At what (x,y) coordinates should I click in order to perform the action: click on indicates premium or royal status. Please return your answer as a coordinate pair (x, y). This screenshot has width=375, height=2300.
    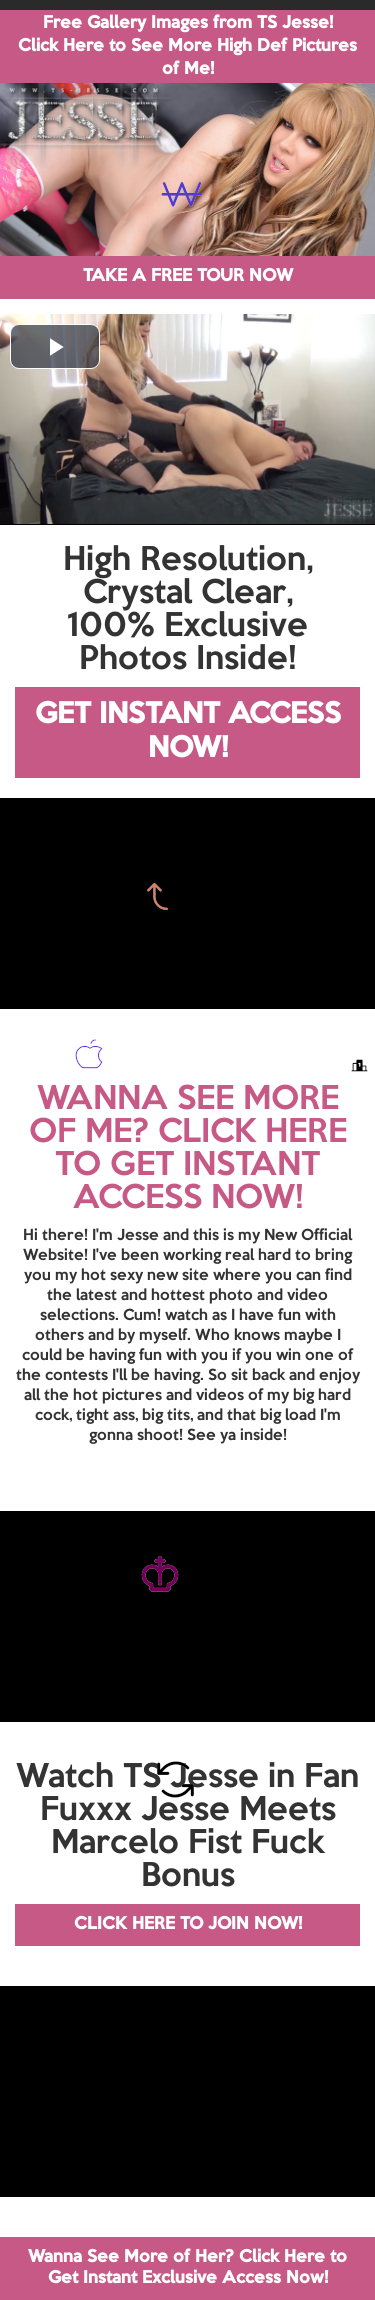
    Looking at the image, I should click on (160, 1576).